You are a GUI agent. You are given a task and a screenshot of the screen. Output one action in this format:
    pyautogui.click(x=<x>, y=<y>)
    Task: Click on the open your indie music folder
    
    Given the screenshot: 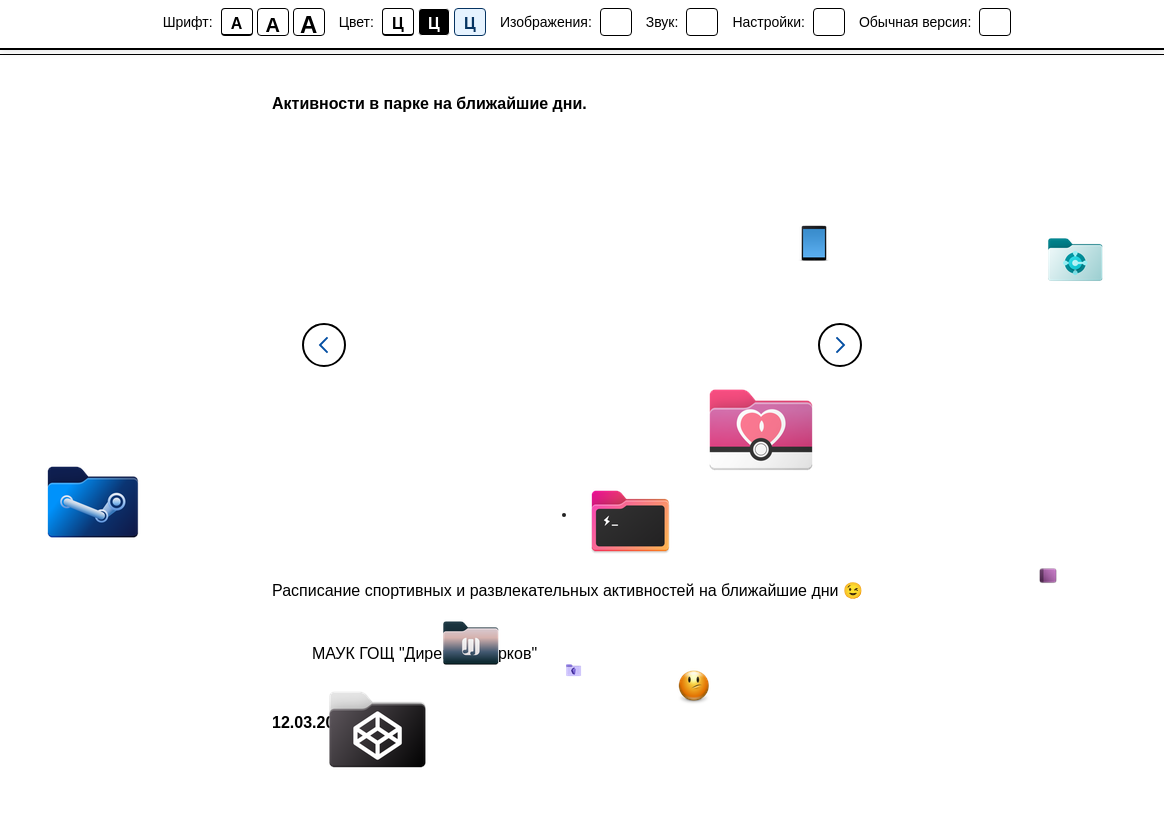 What is the action you would take?
    pyautogui.click(x=470, y=644)
    